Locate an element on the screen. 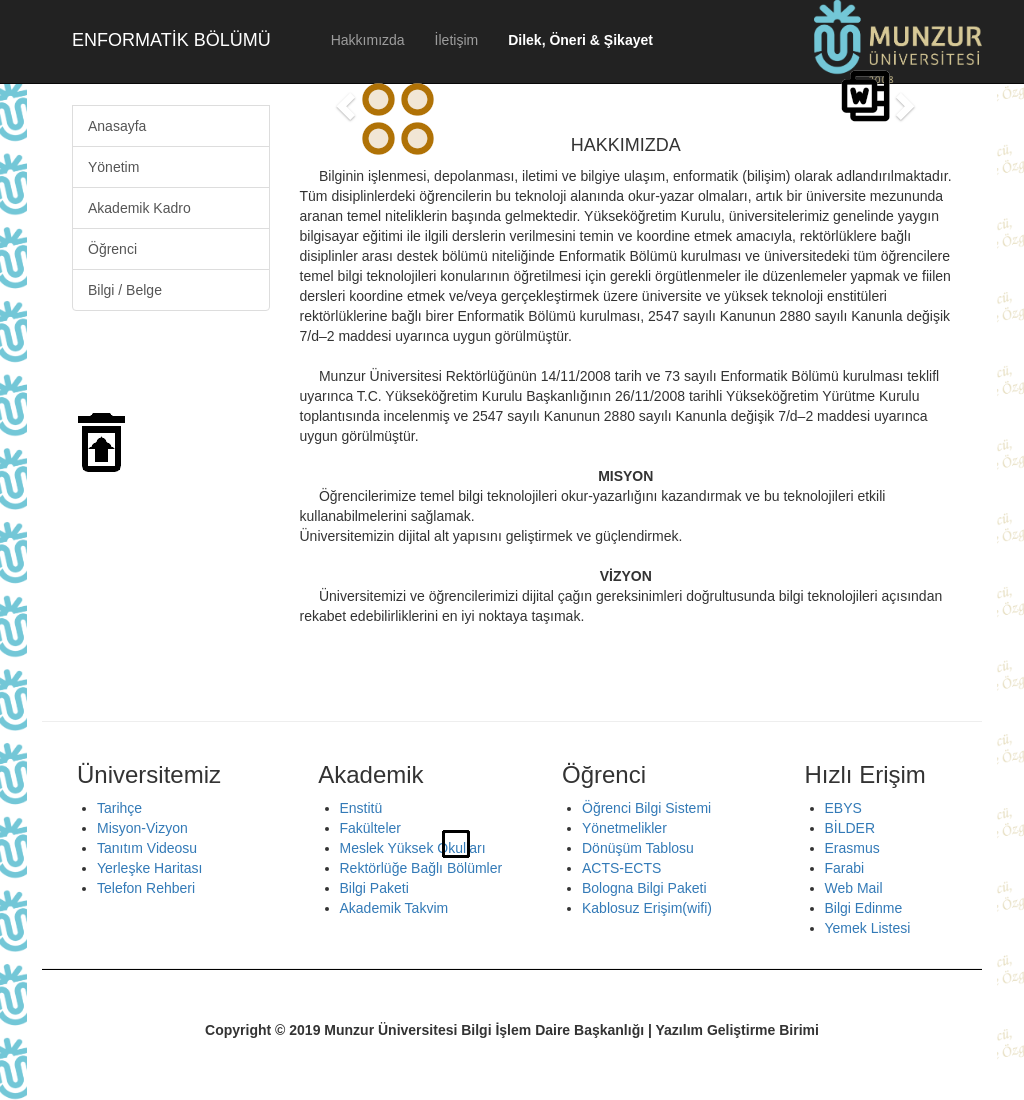  open Microsoft Word is located at coordinates (868, 96).